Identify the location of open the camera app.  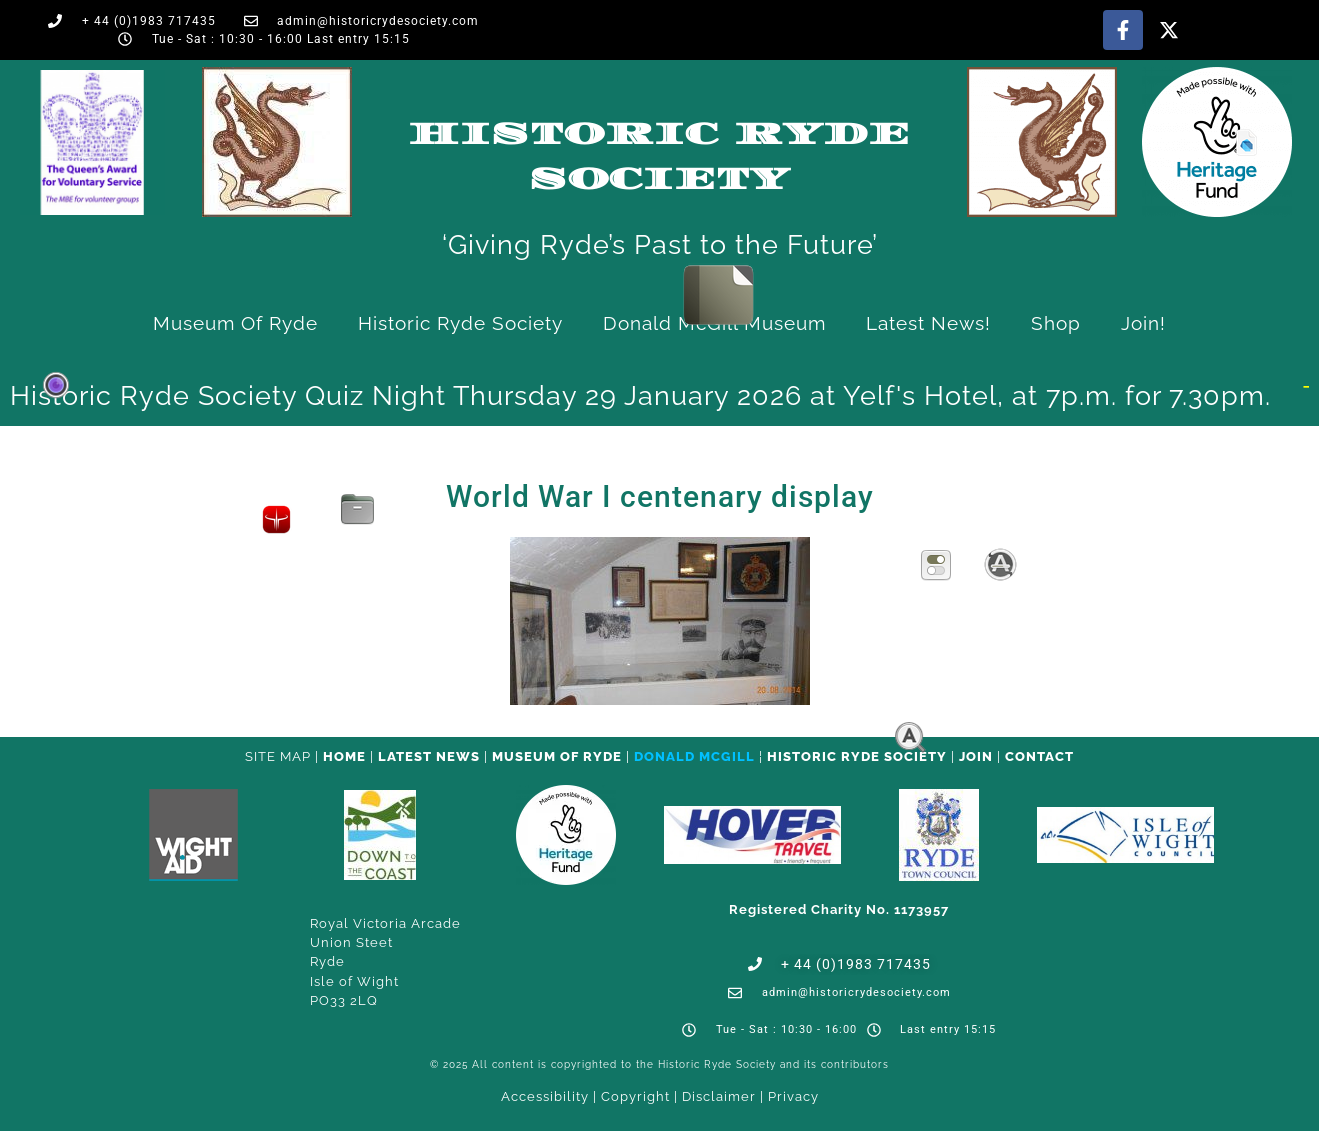
(56, 385).